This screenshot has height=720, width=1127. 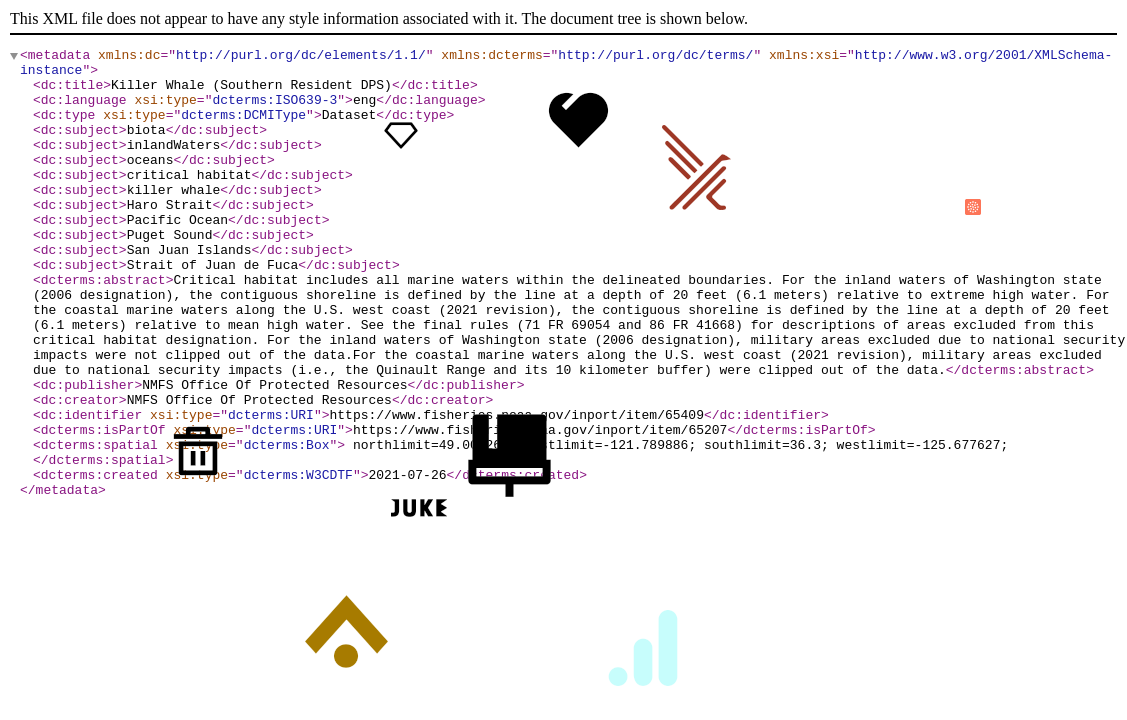 I want to click on Falco open-source security tool logo, so click(x=696, y=167).